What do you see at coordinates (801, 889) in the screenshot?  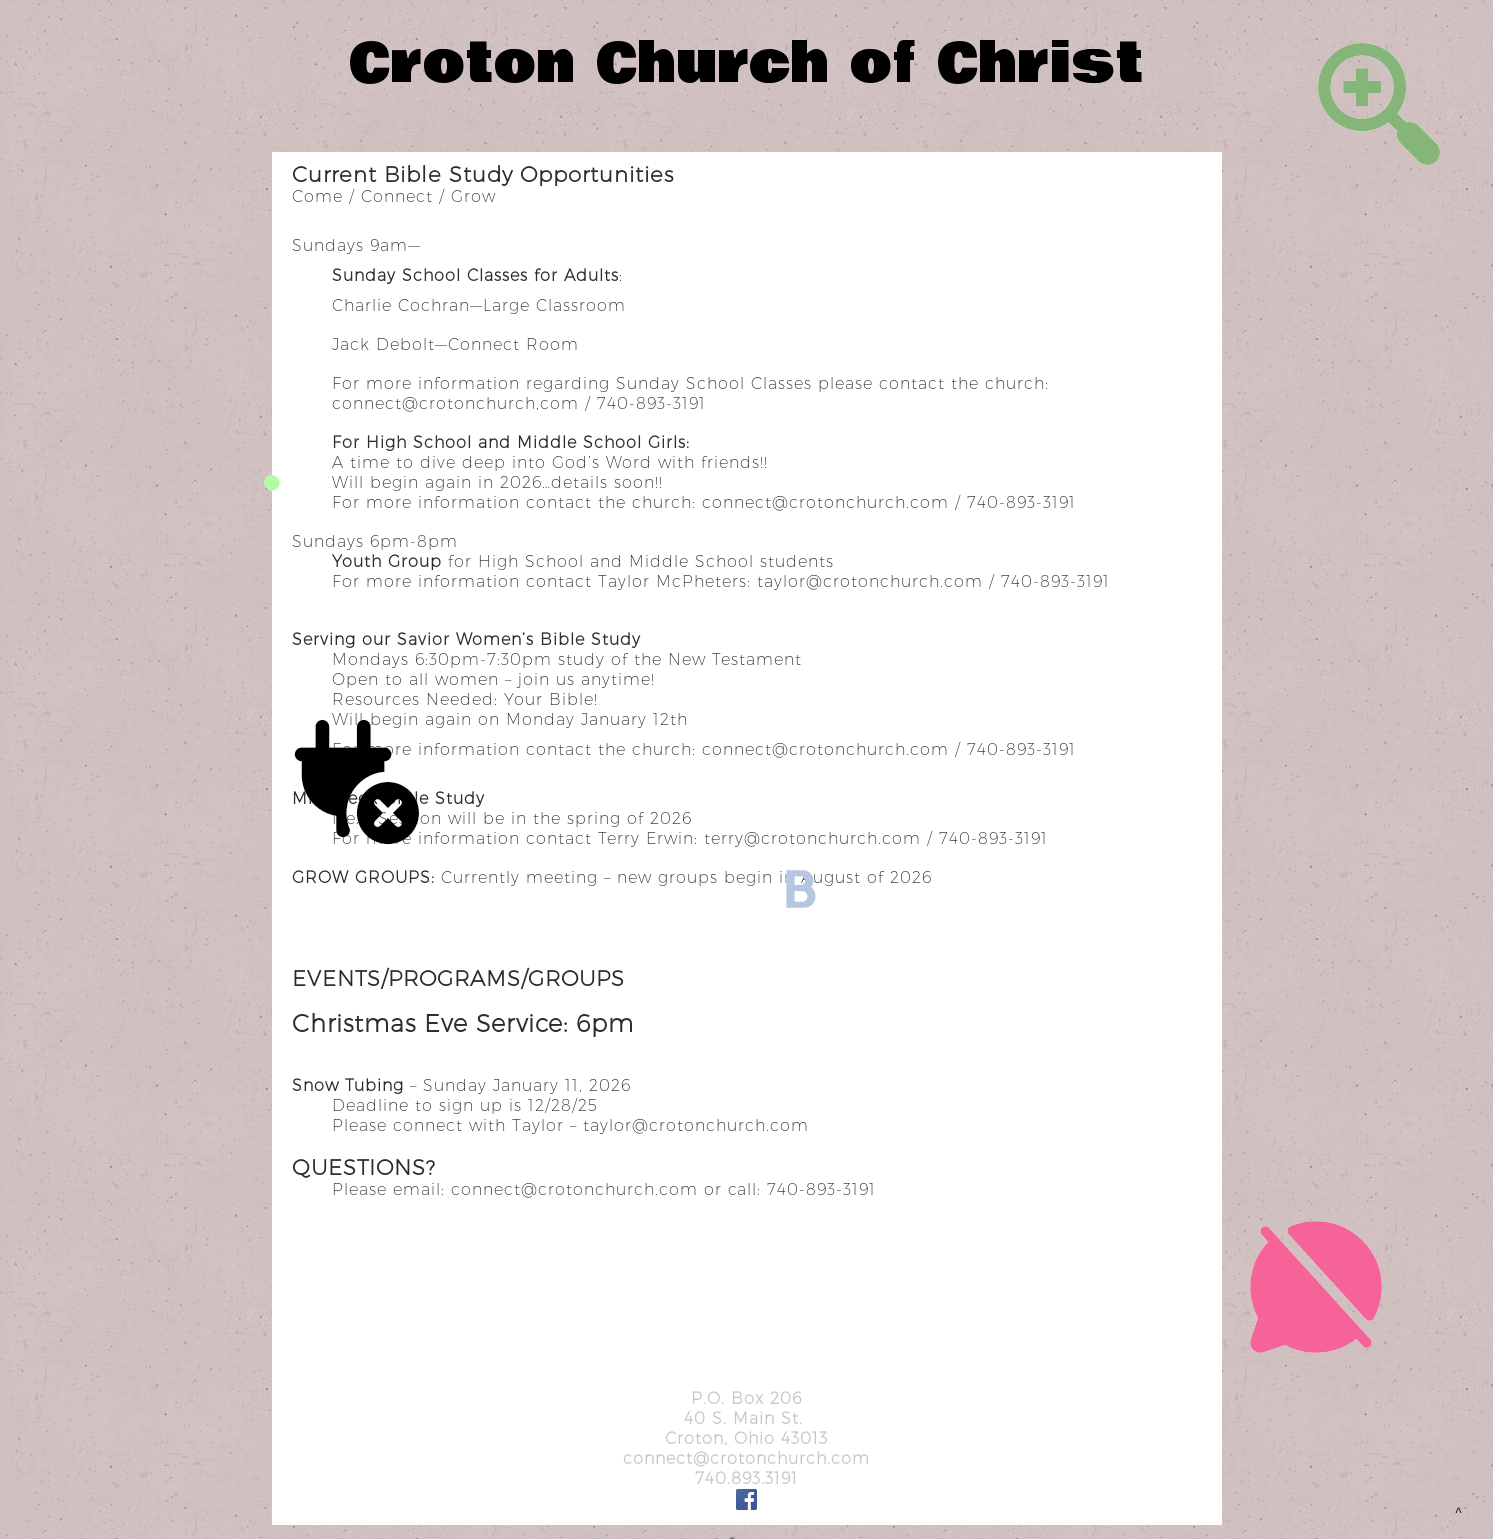 I see `apply bold formatting to selected text` at bounding box center [801, 889].